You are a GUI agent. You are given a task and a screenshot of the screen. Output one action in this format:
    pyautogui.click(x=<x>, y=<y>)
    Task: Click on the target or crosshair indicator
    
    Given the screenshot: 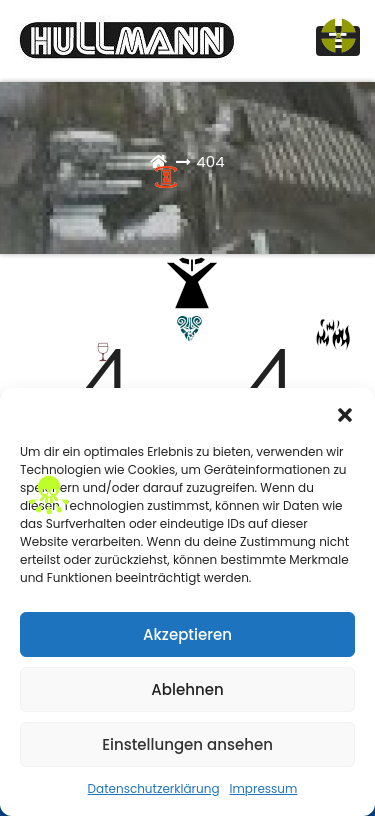 What is the action you would take?
    pyautogui.click(x=338, y=35)
    